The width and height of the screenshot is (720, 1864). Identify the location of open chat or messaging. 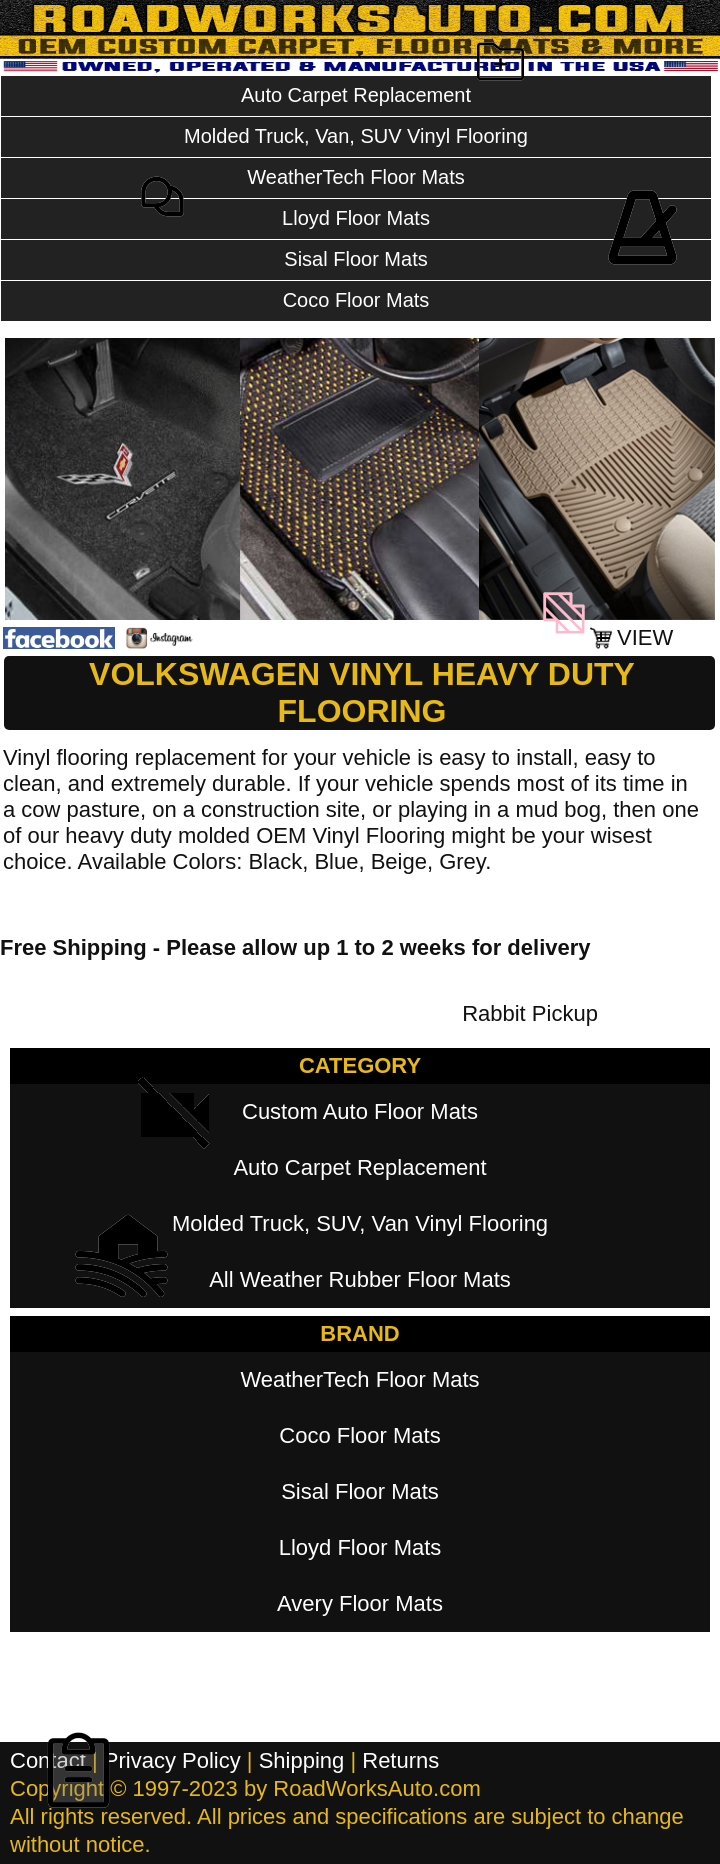
(162, 196).